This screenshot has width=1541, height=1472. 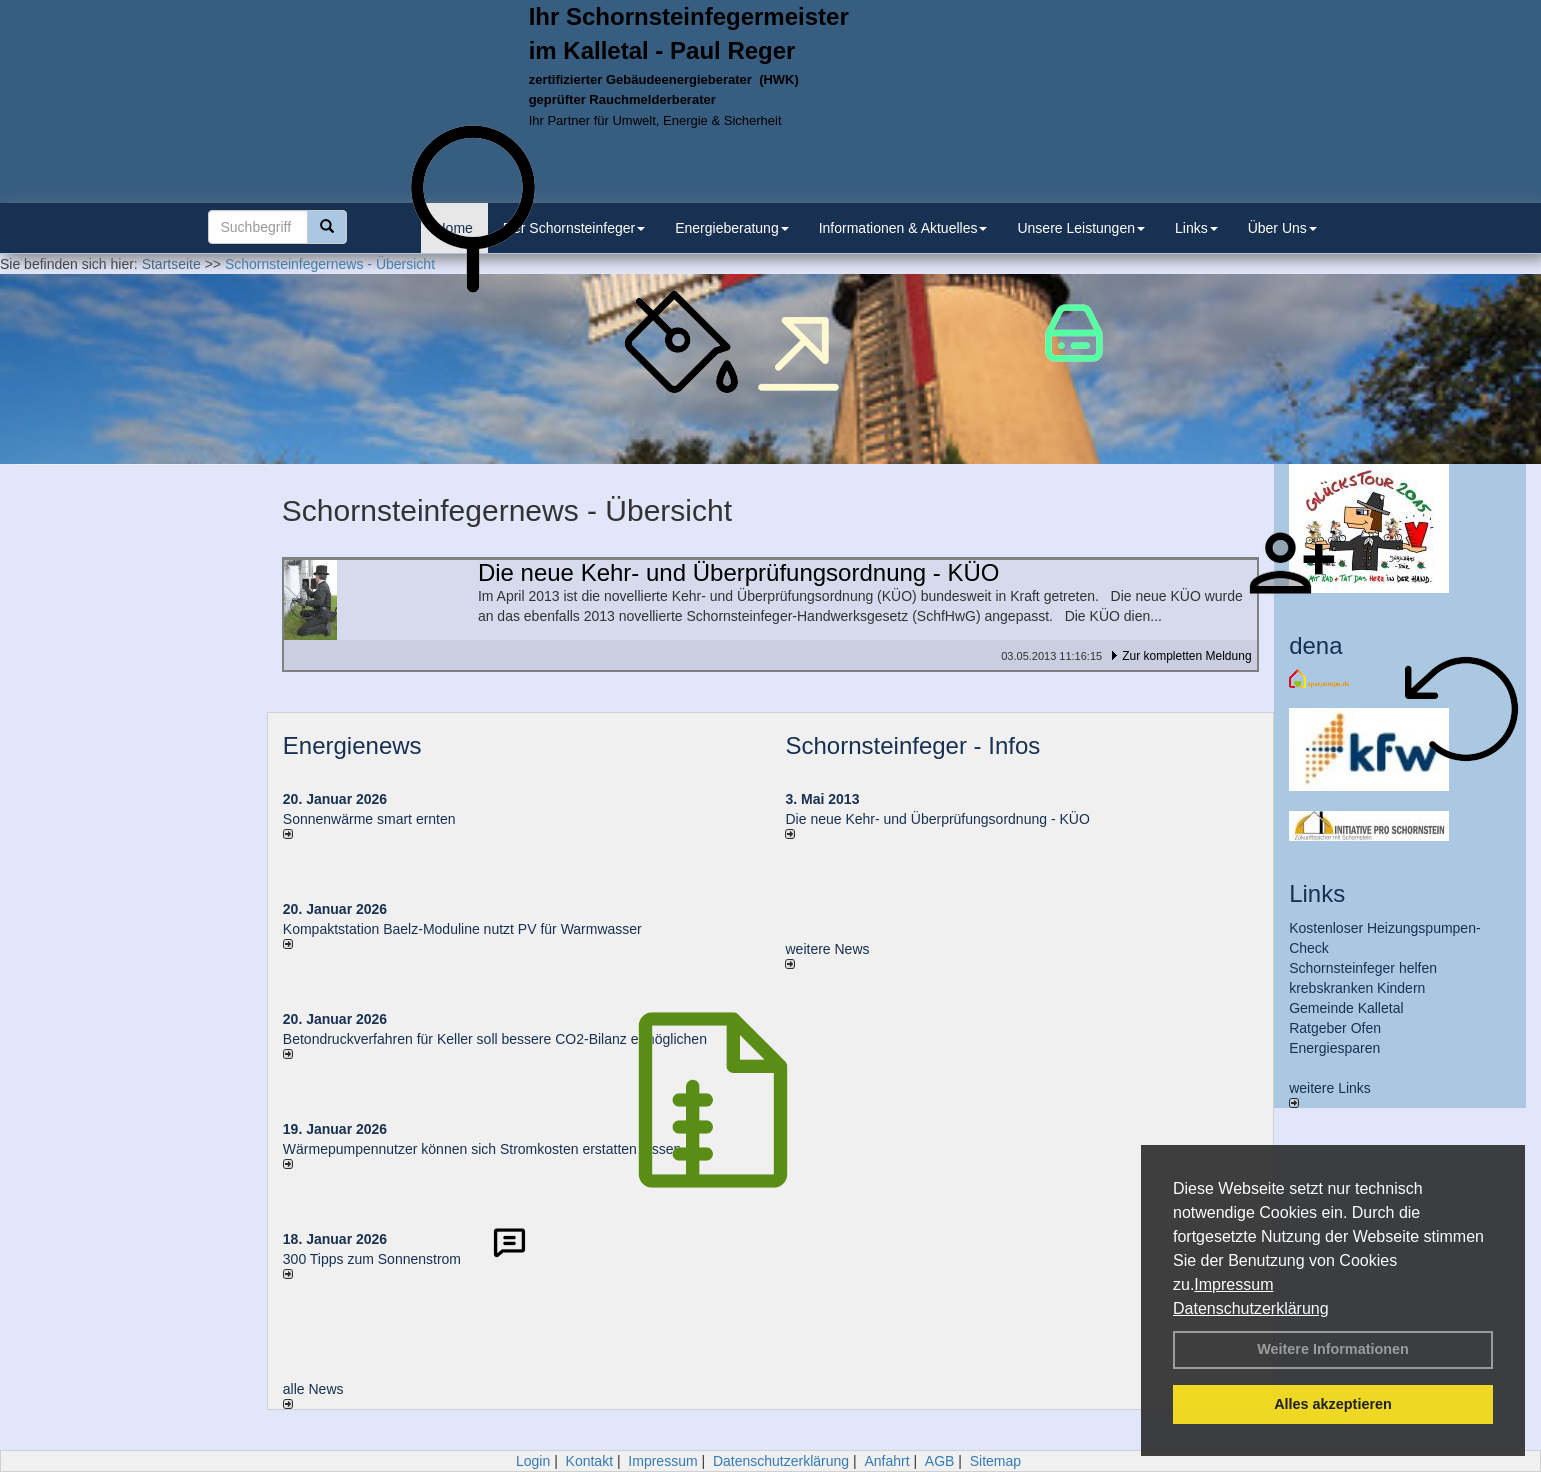 What do you see at coordinates (1074, 333) in the screenshot?
I see `access storage or drive settings` at bounding box center [1074, 333].